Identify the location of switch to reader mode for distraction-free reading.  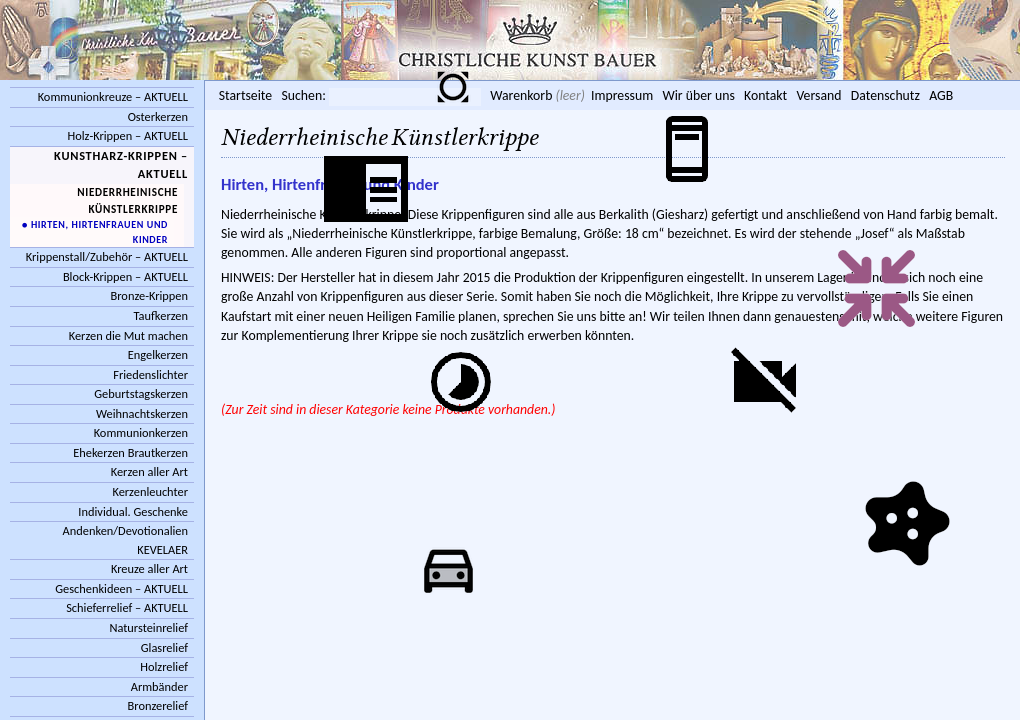
(366, 187).